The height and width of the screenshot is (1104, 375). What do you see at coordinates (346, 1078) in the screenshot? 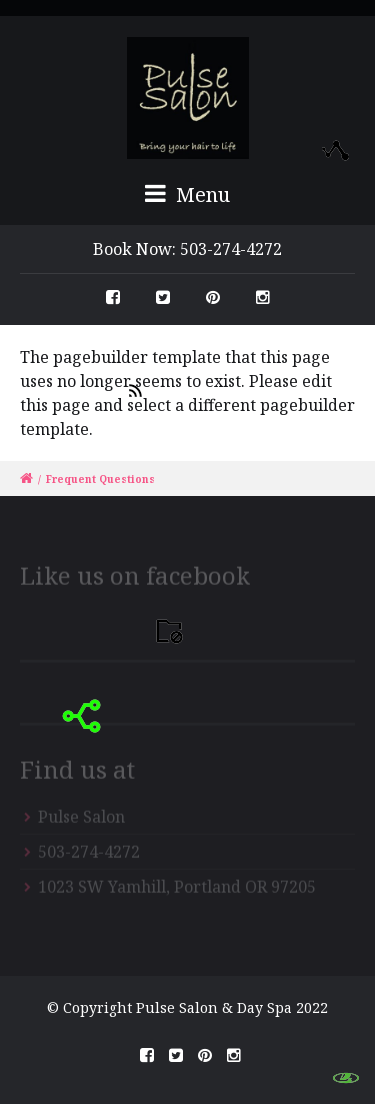
I see `Lada automotive brand logo` at bounding box center [346, 1078].